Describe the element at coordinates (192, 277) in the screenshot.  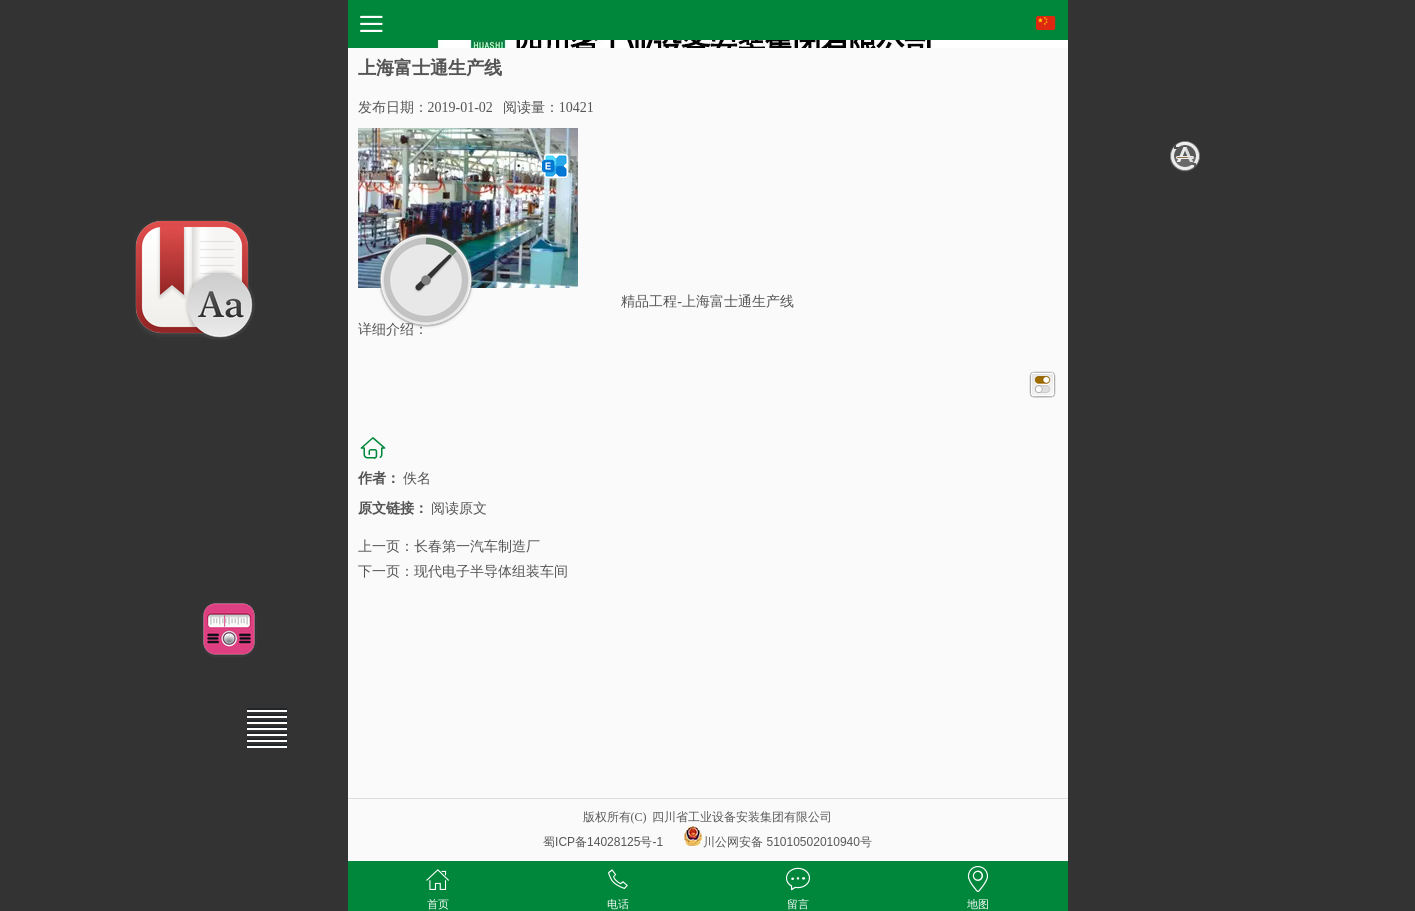
I see `open the dictionary app` at that location.